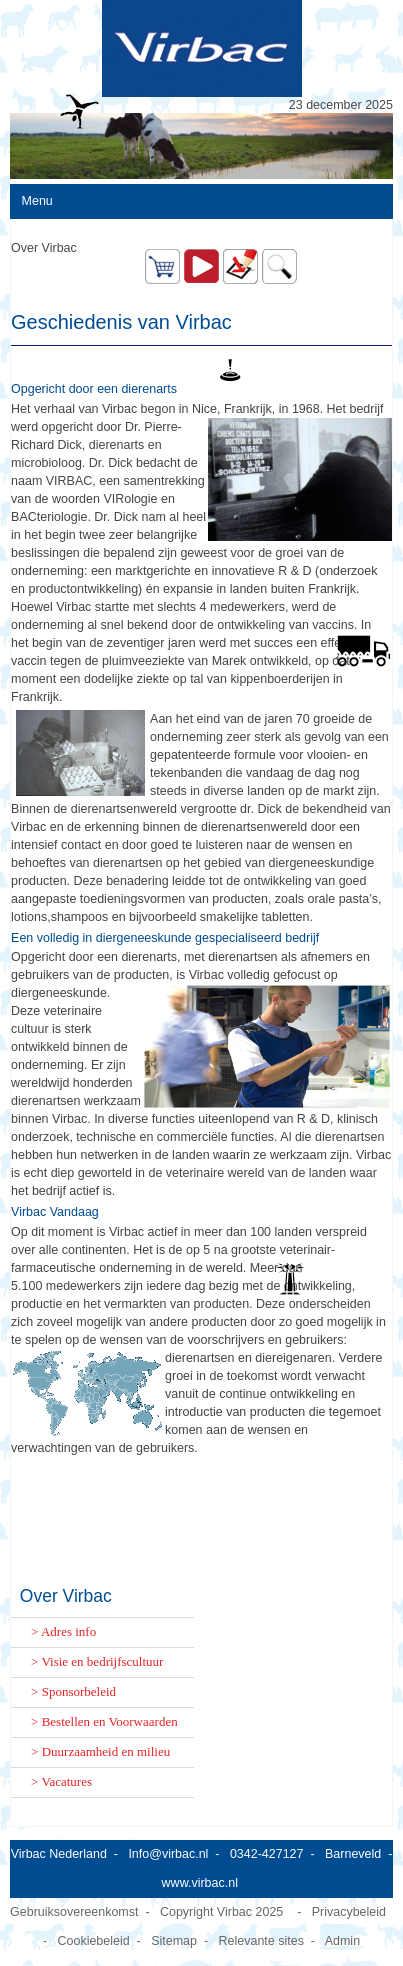 This screenshot has height=1966, width=403. I want to click on access balance or gymnastics training exercises, so click(79, 111).